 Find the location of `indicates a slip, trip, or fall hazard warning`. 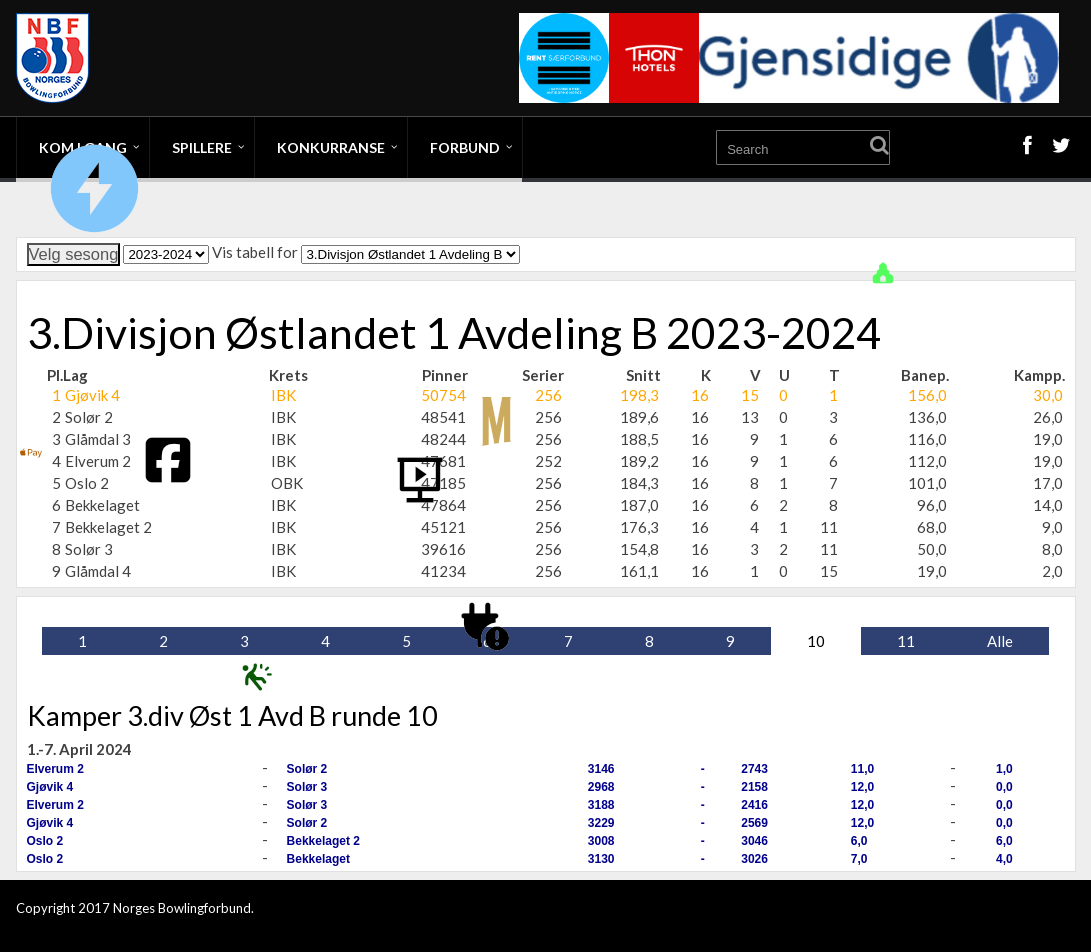

indicates a slip, trip, or fall hazard warning is located at coordinates (257, 677).